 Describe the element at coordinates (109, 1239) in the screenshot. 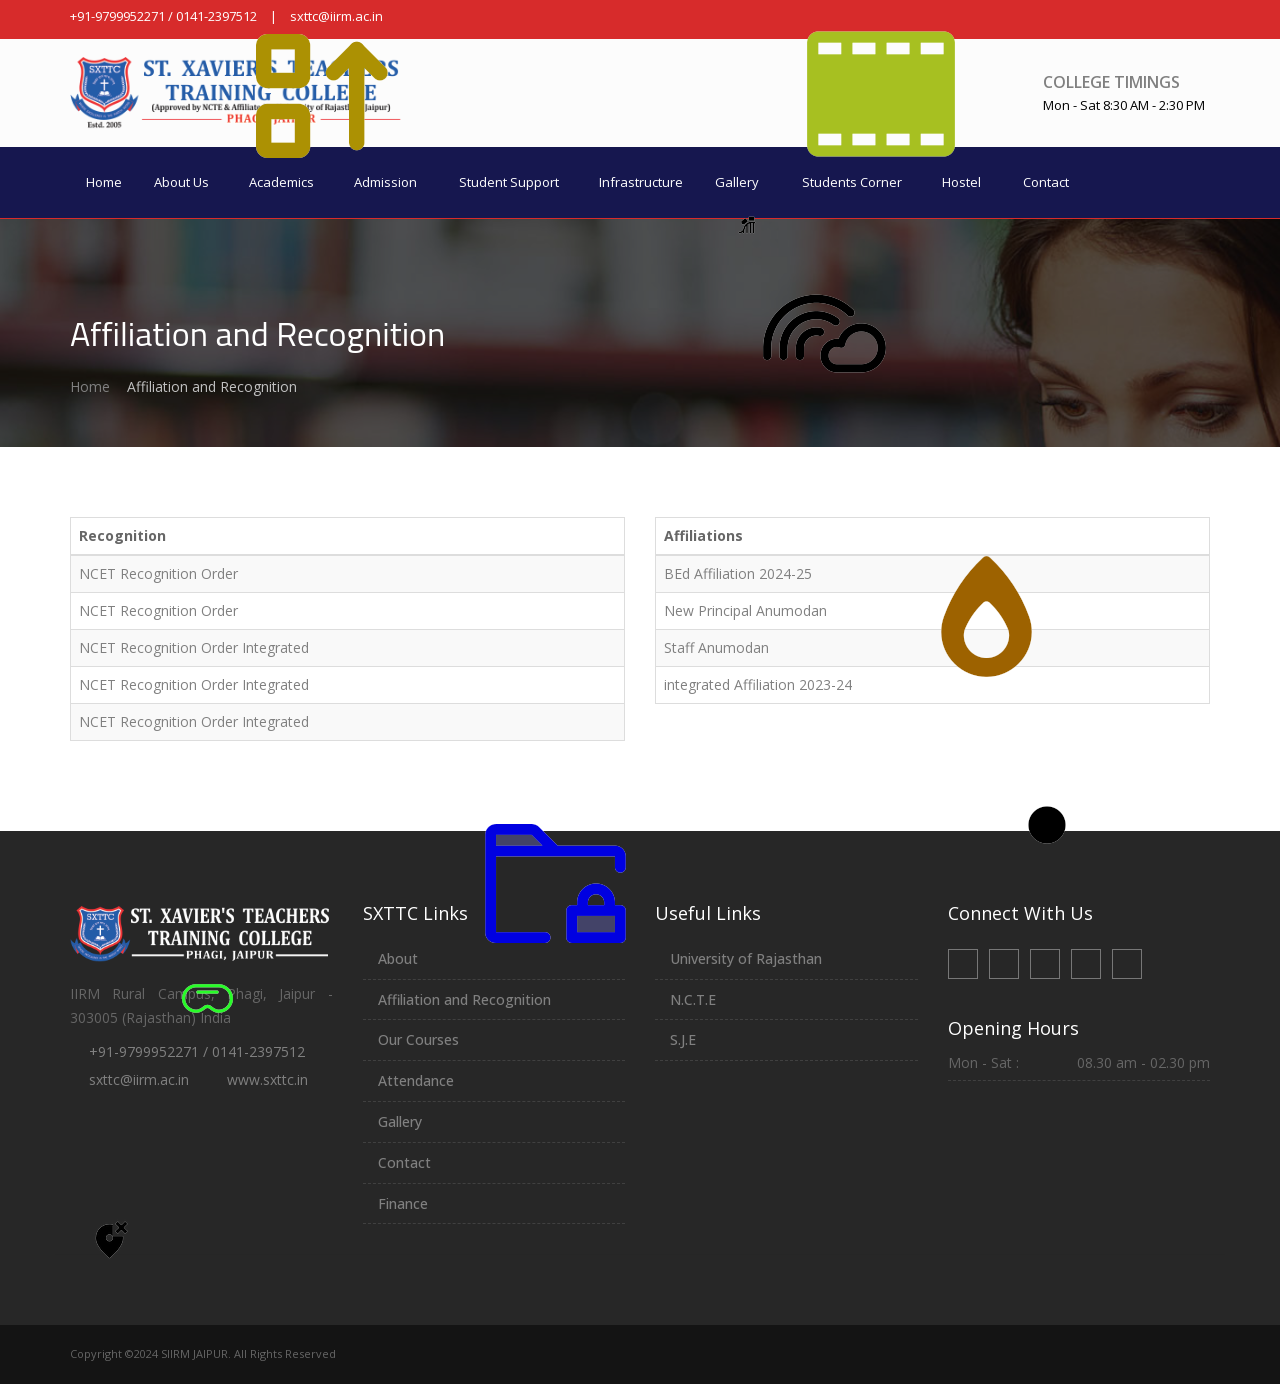

I see `remove a saved location pin` at that location.